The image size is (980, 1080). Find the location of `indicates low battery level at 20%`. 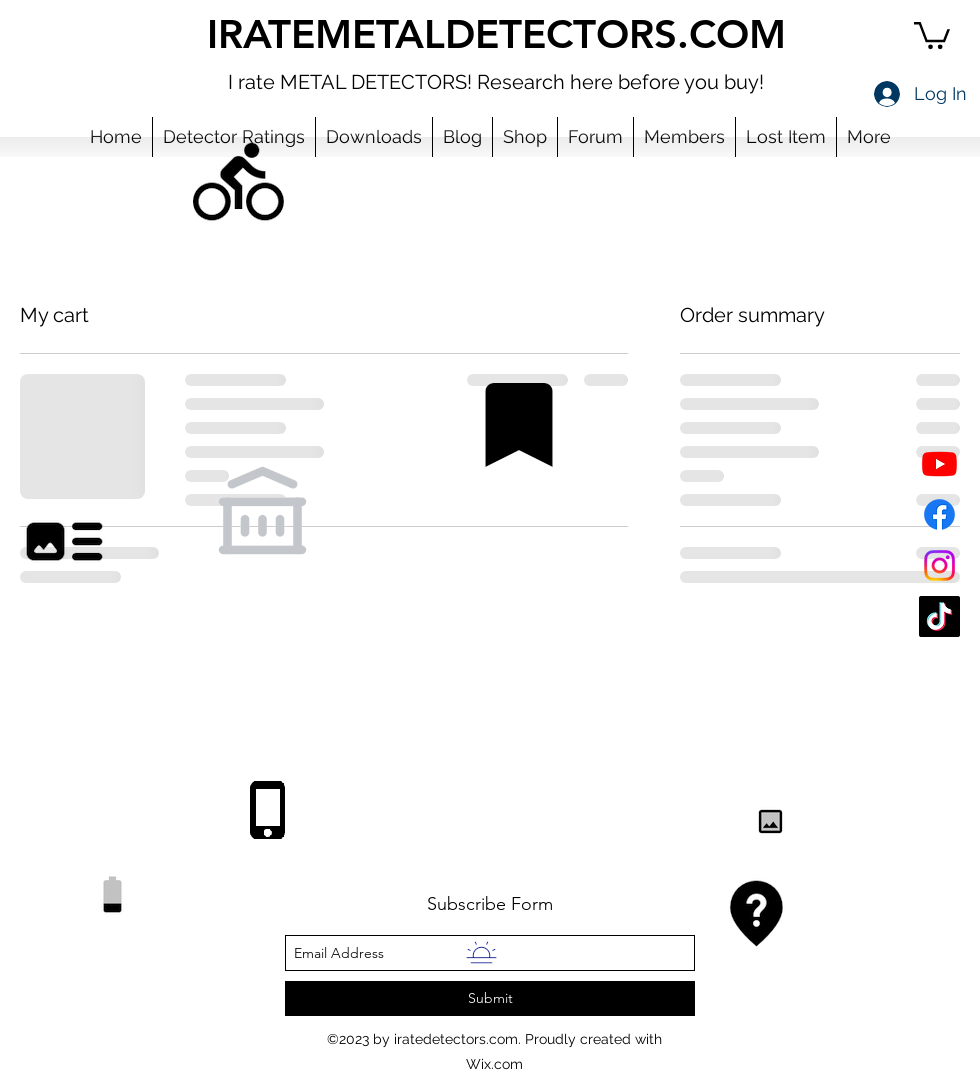

indicates low battery level at 20% is located at coordinates (112, 894).